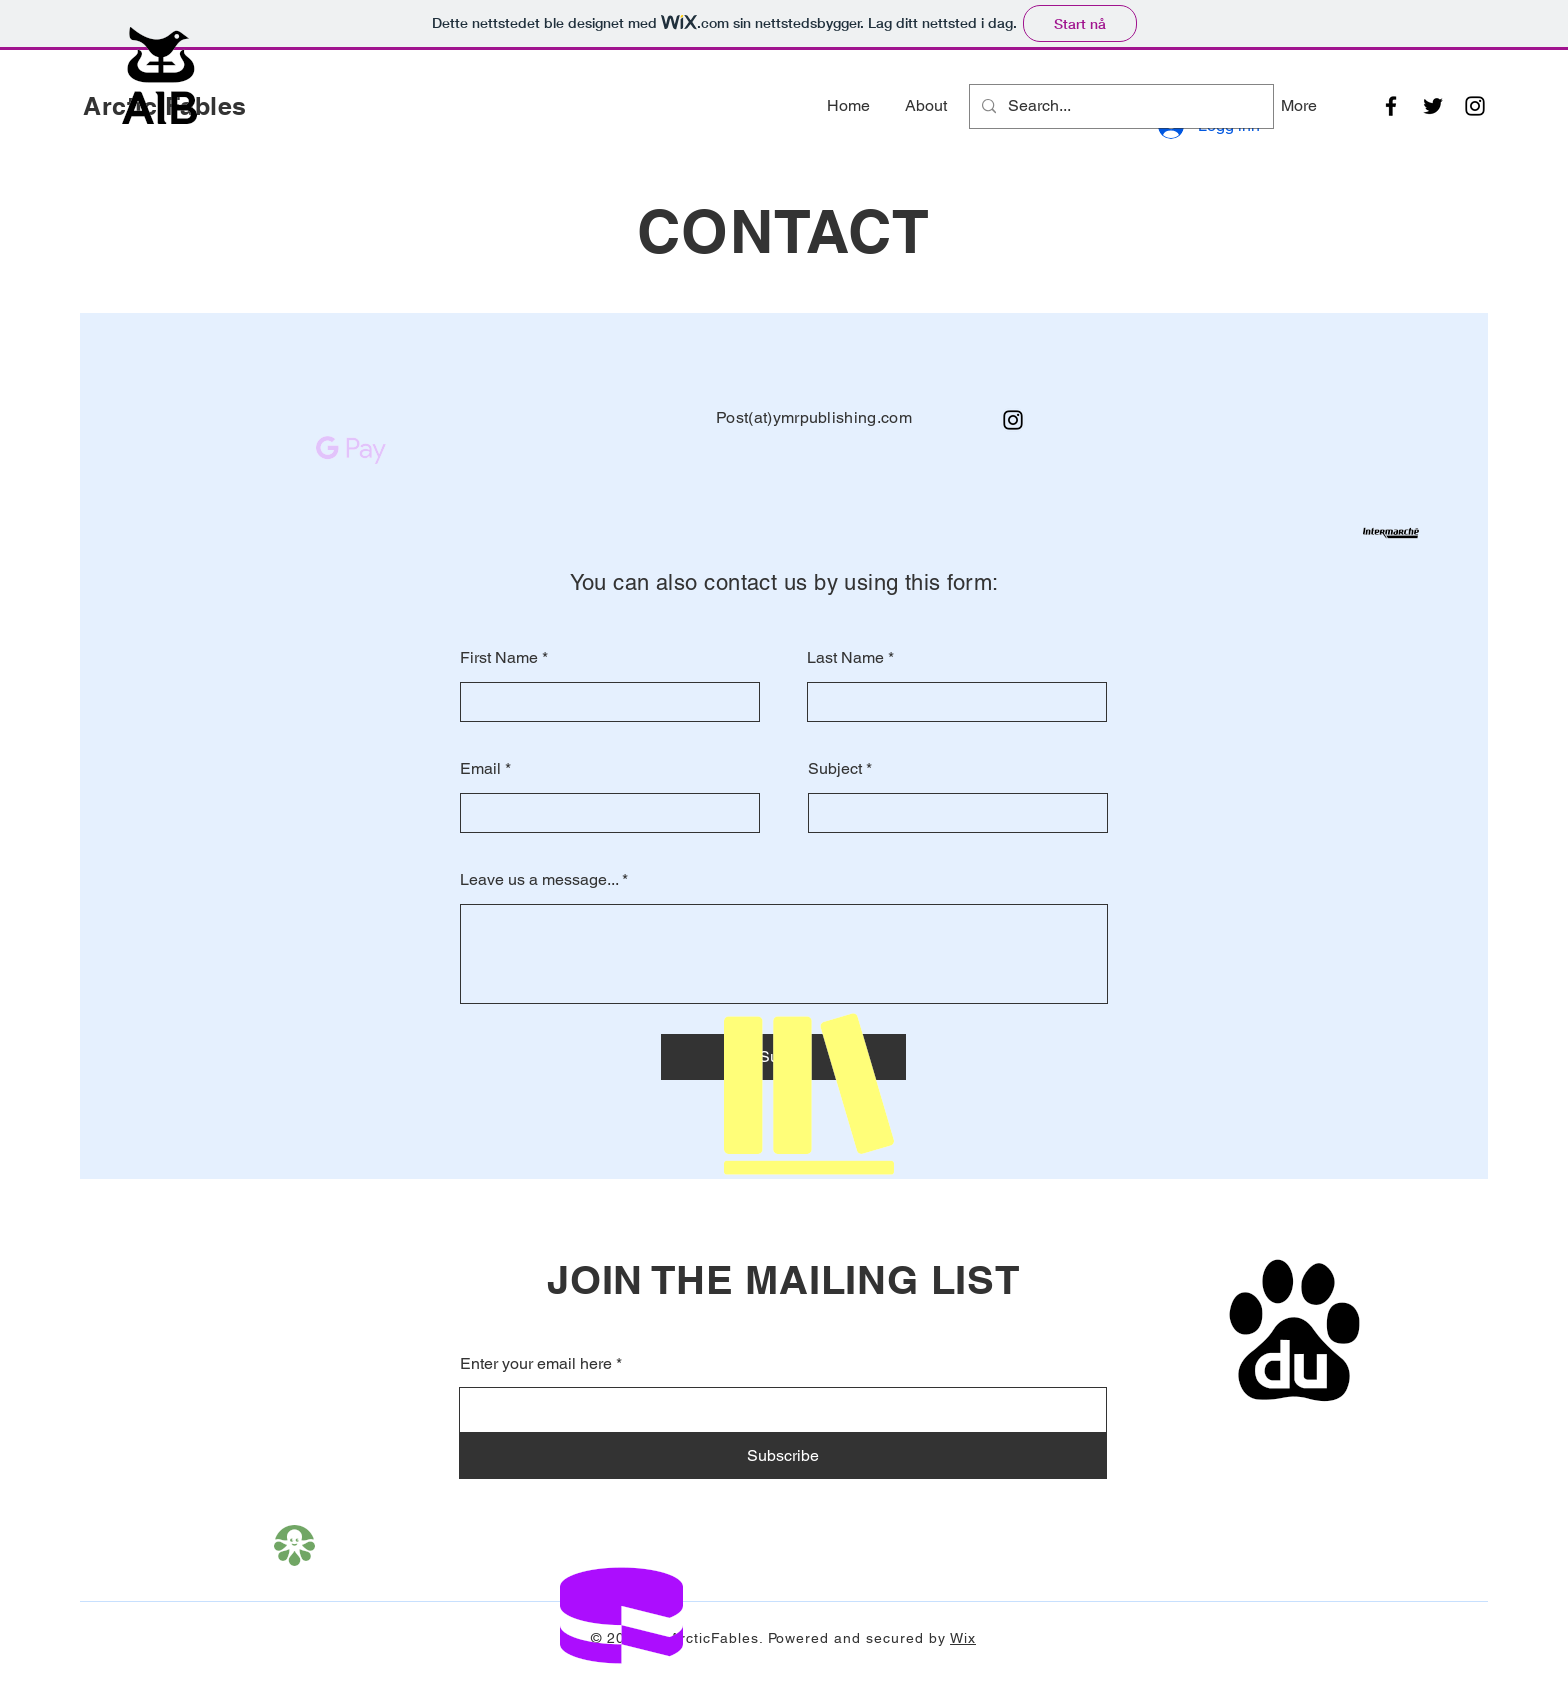 The image size is (1568, 1681). Describe the element at coordinates (294, 1545) in the screenshot. I see `visit the Custom Ink website` at that location.